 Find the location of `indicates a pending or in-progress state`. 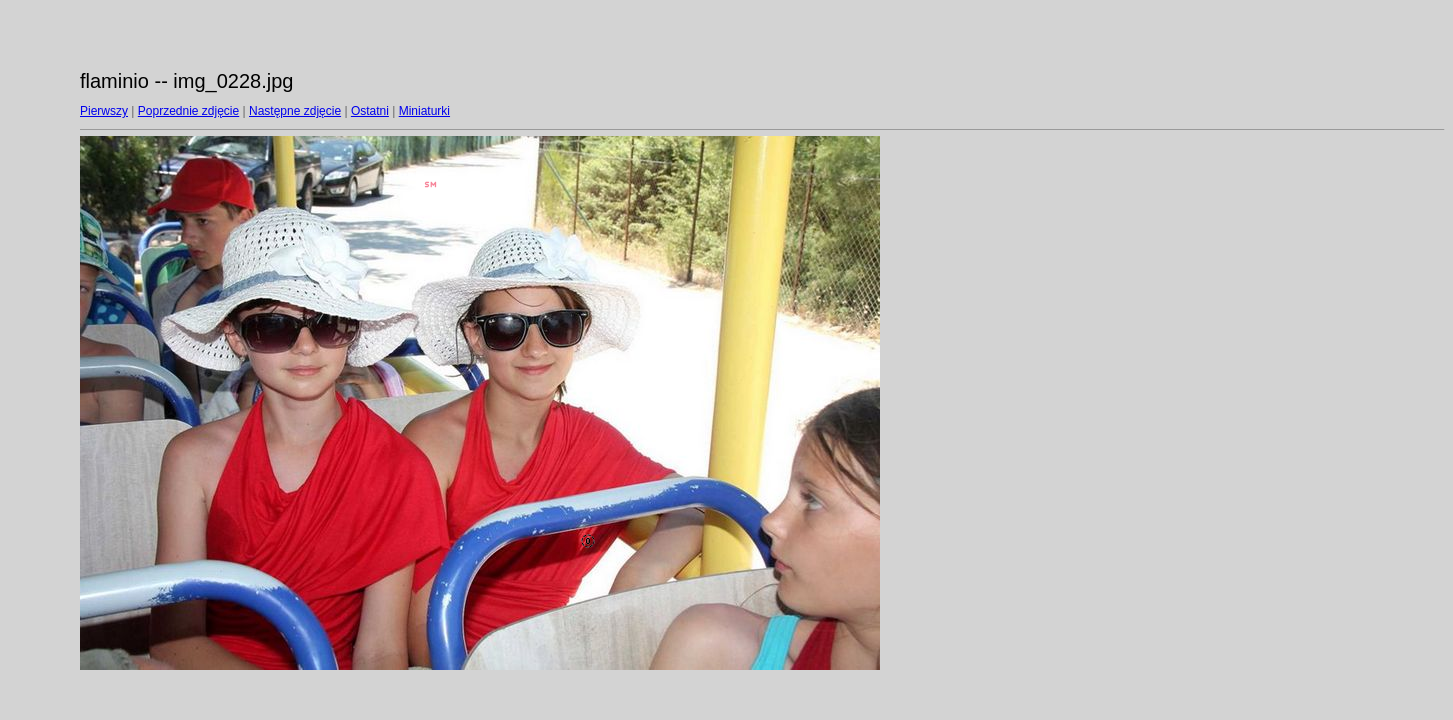

indicates a pending or in-progress state is located at coordinates (588, 541).